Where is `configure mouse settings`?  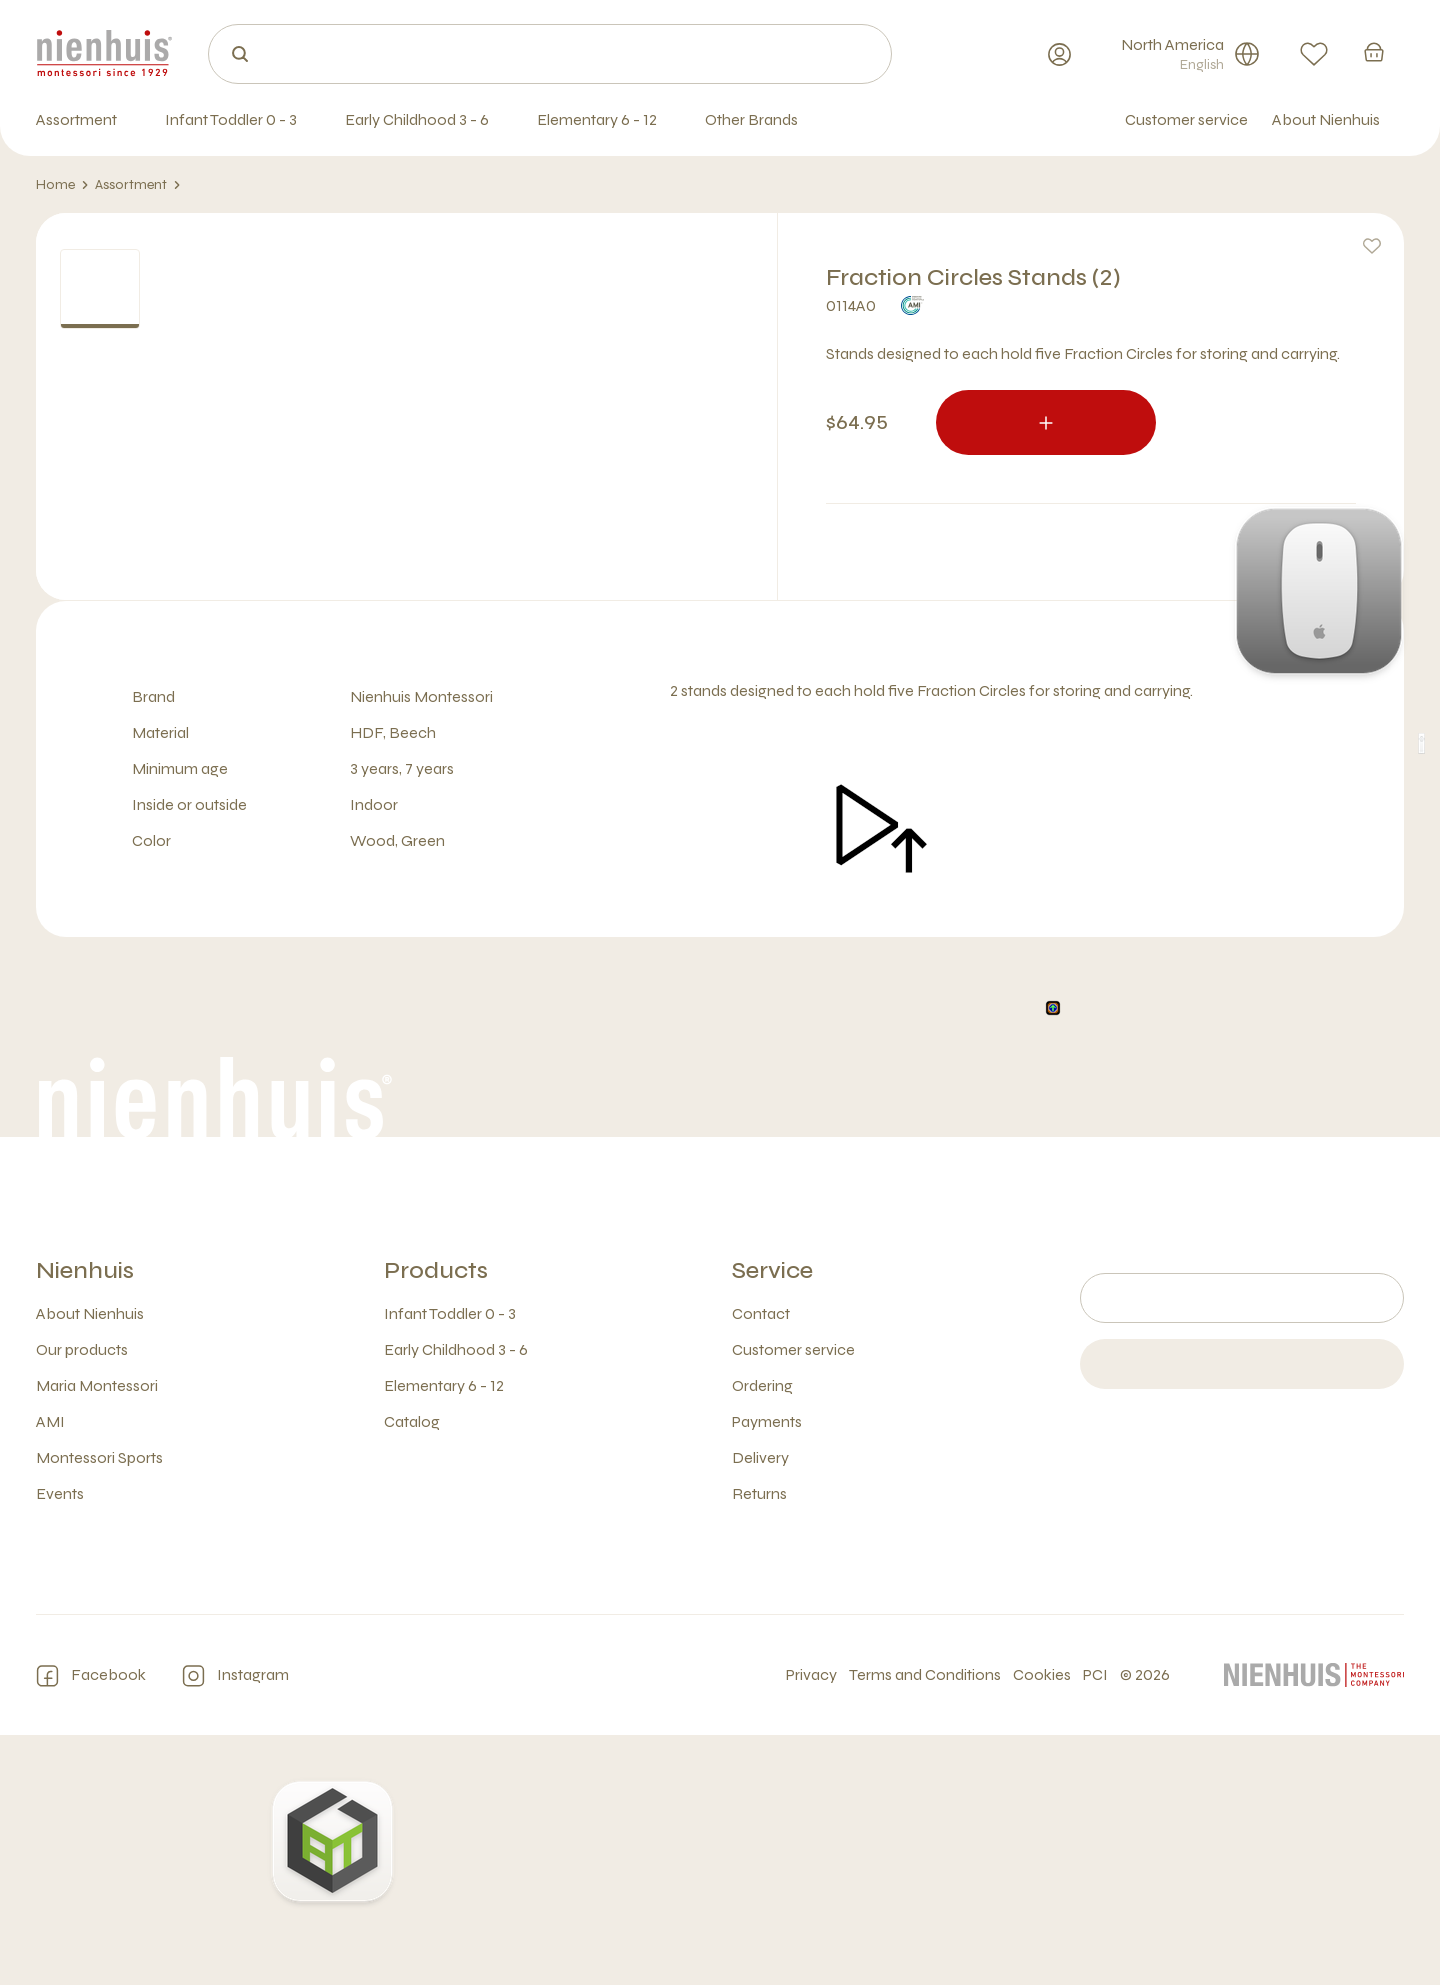 configure mouse settings is located at coordinates (1319, 591).